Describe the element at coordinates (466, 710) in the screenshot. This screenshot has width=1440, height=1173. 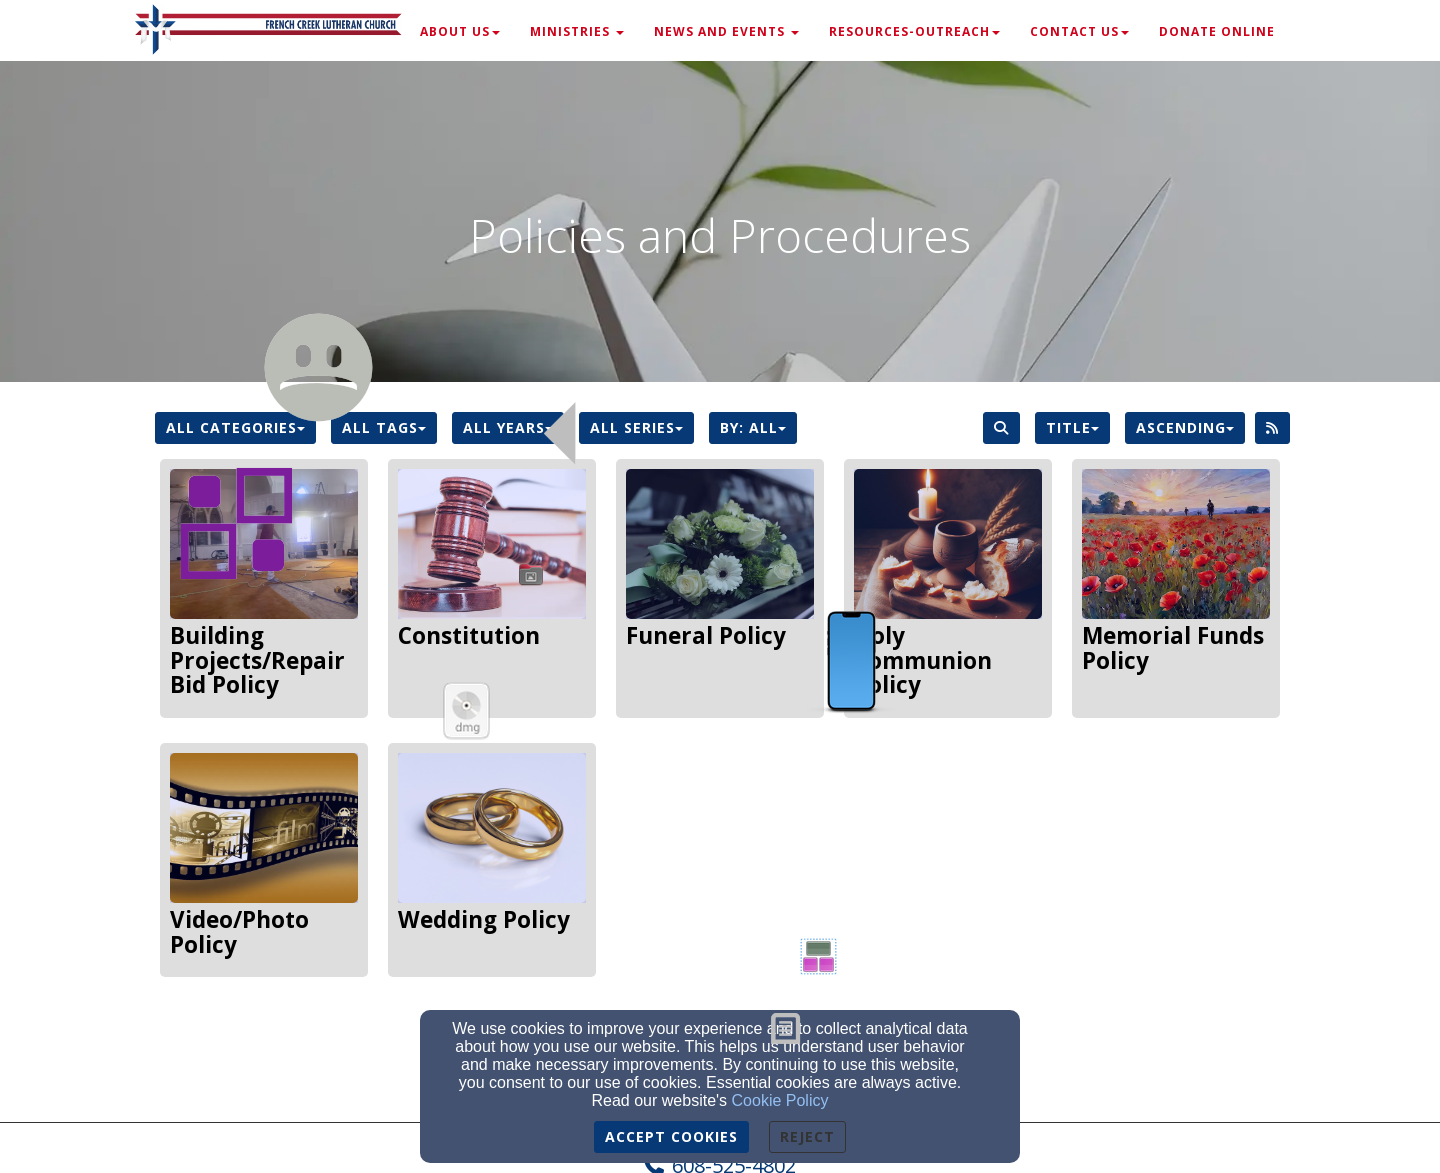
I see `open or mount a macOS disk image file` at that location.